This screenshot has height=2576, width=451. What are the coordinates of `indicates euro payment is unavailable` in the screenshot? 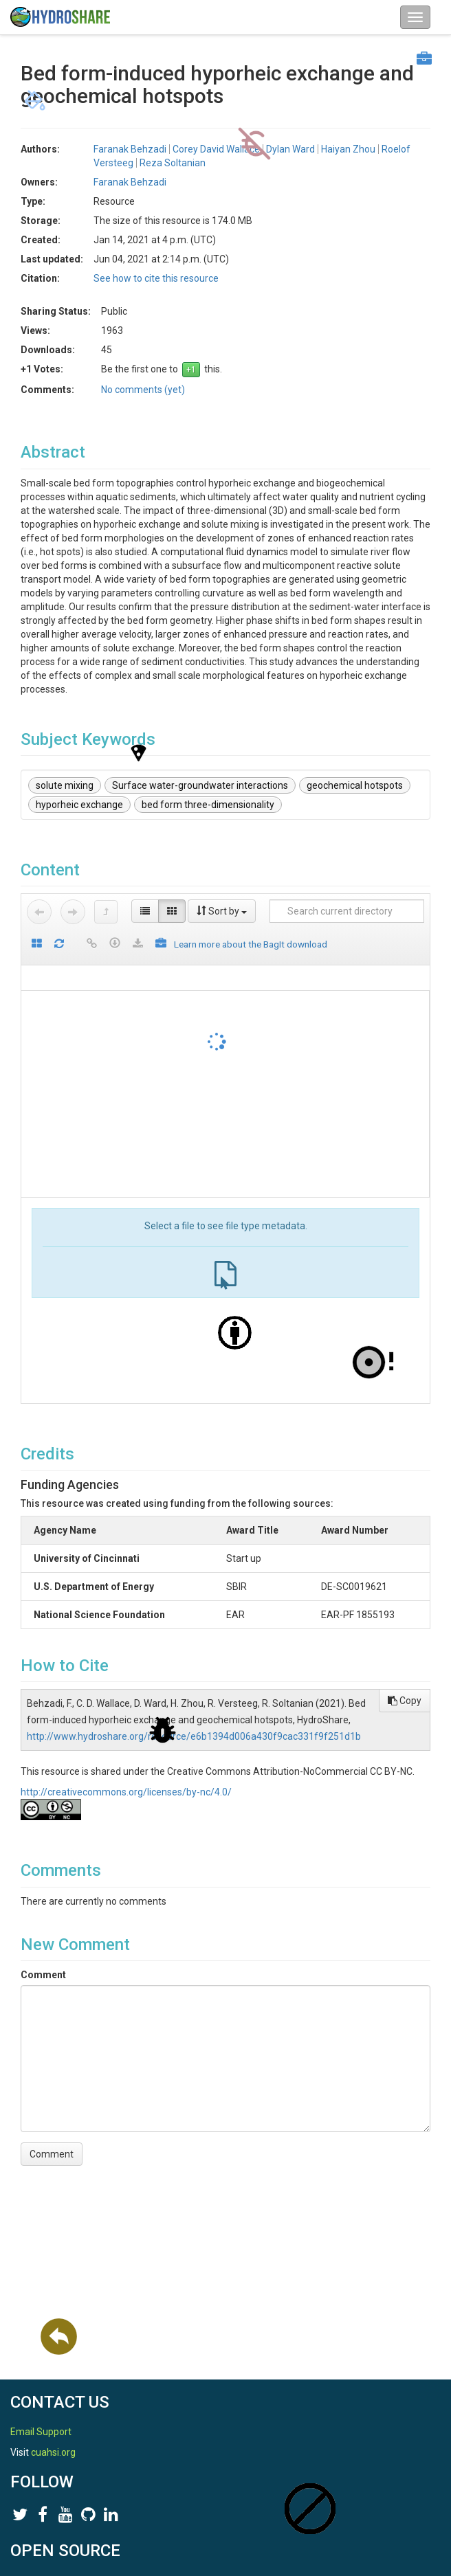 It's located at (254, 144).